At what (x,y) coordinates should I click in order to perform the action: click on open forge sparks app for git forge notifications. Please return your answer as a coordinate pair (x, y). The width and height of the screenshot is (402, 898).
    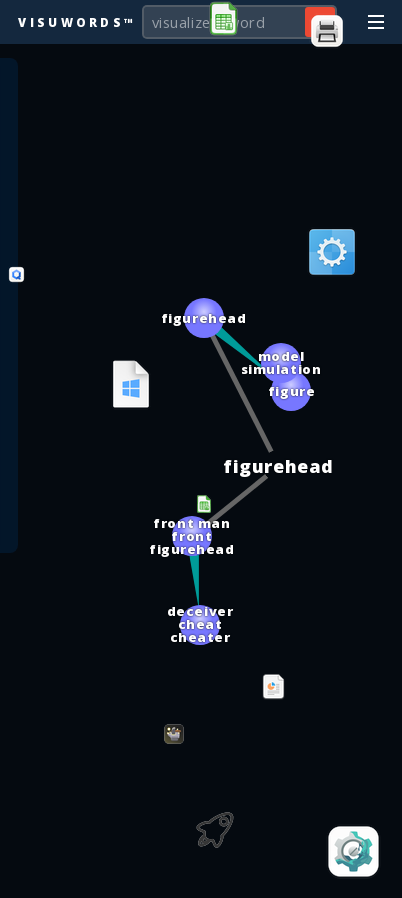
    Looking at the image, I should click on (174, 734).